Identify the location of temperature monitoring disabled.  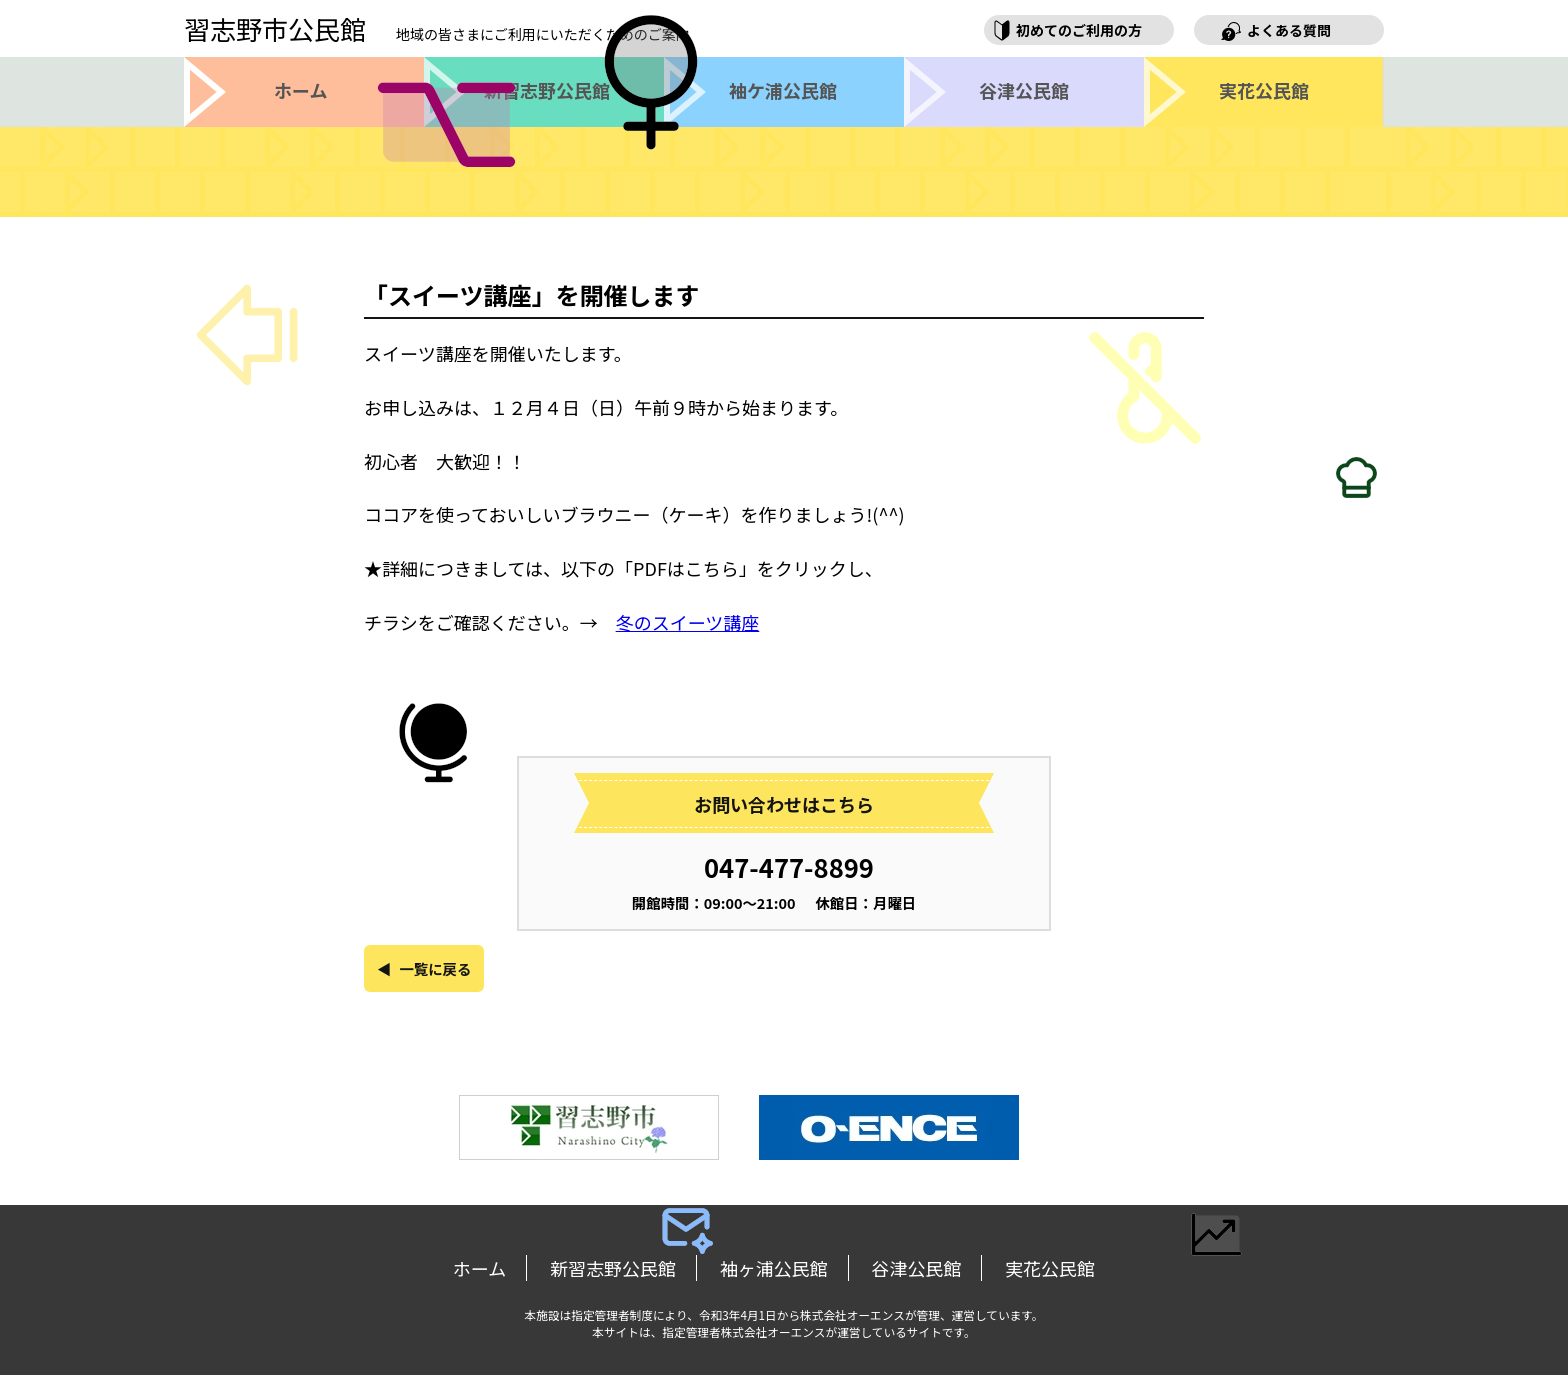
(1145, 388).